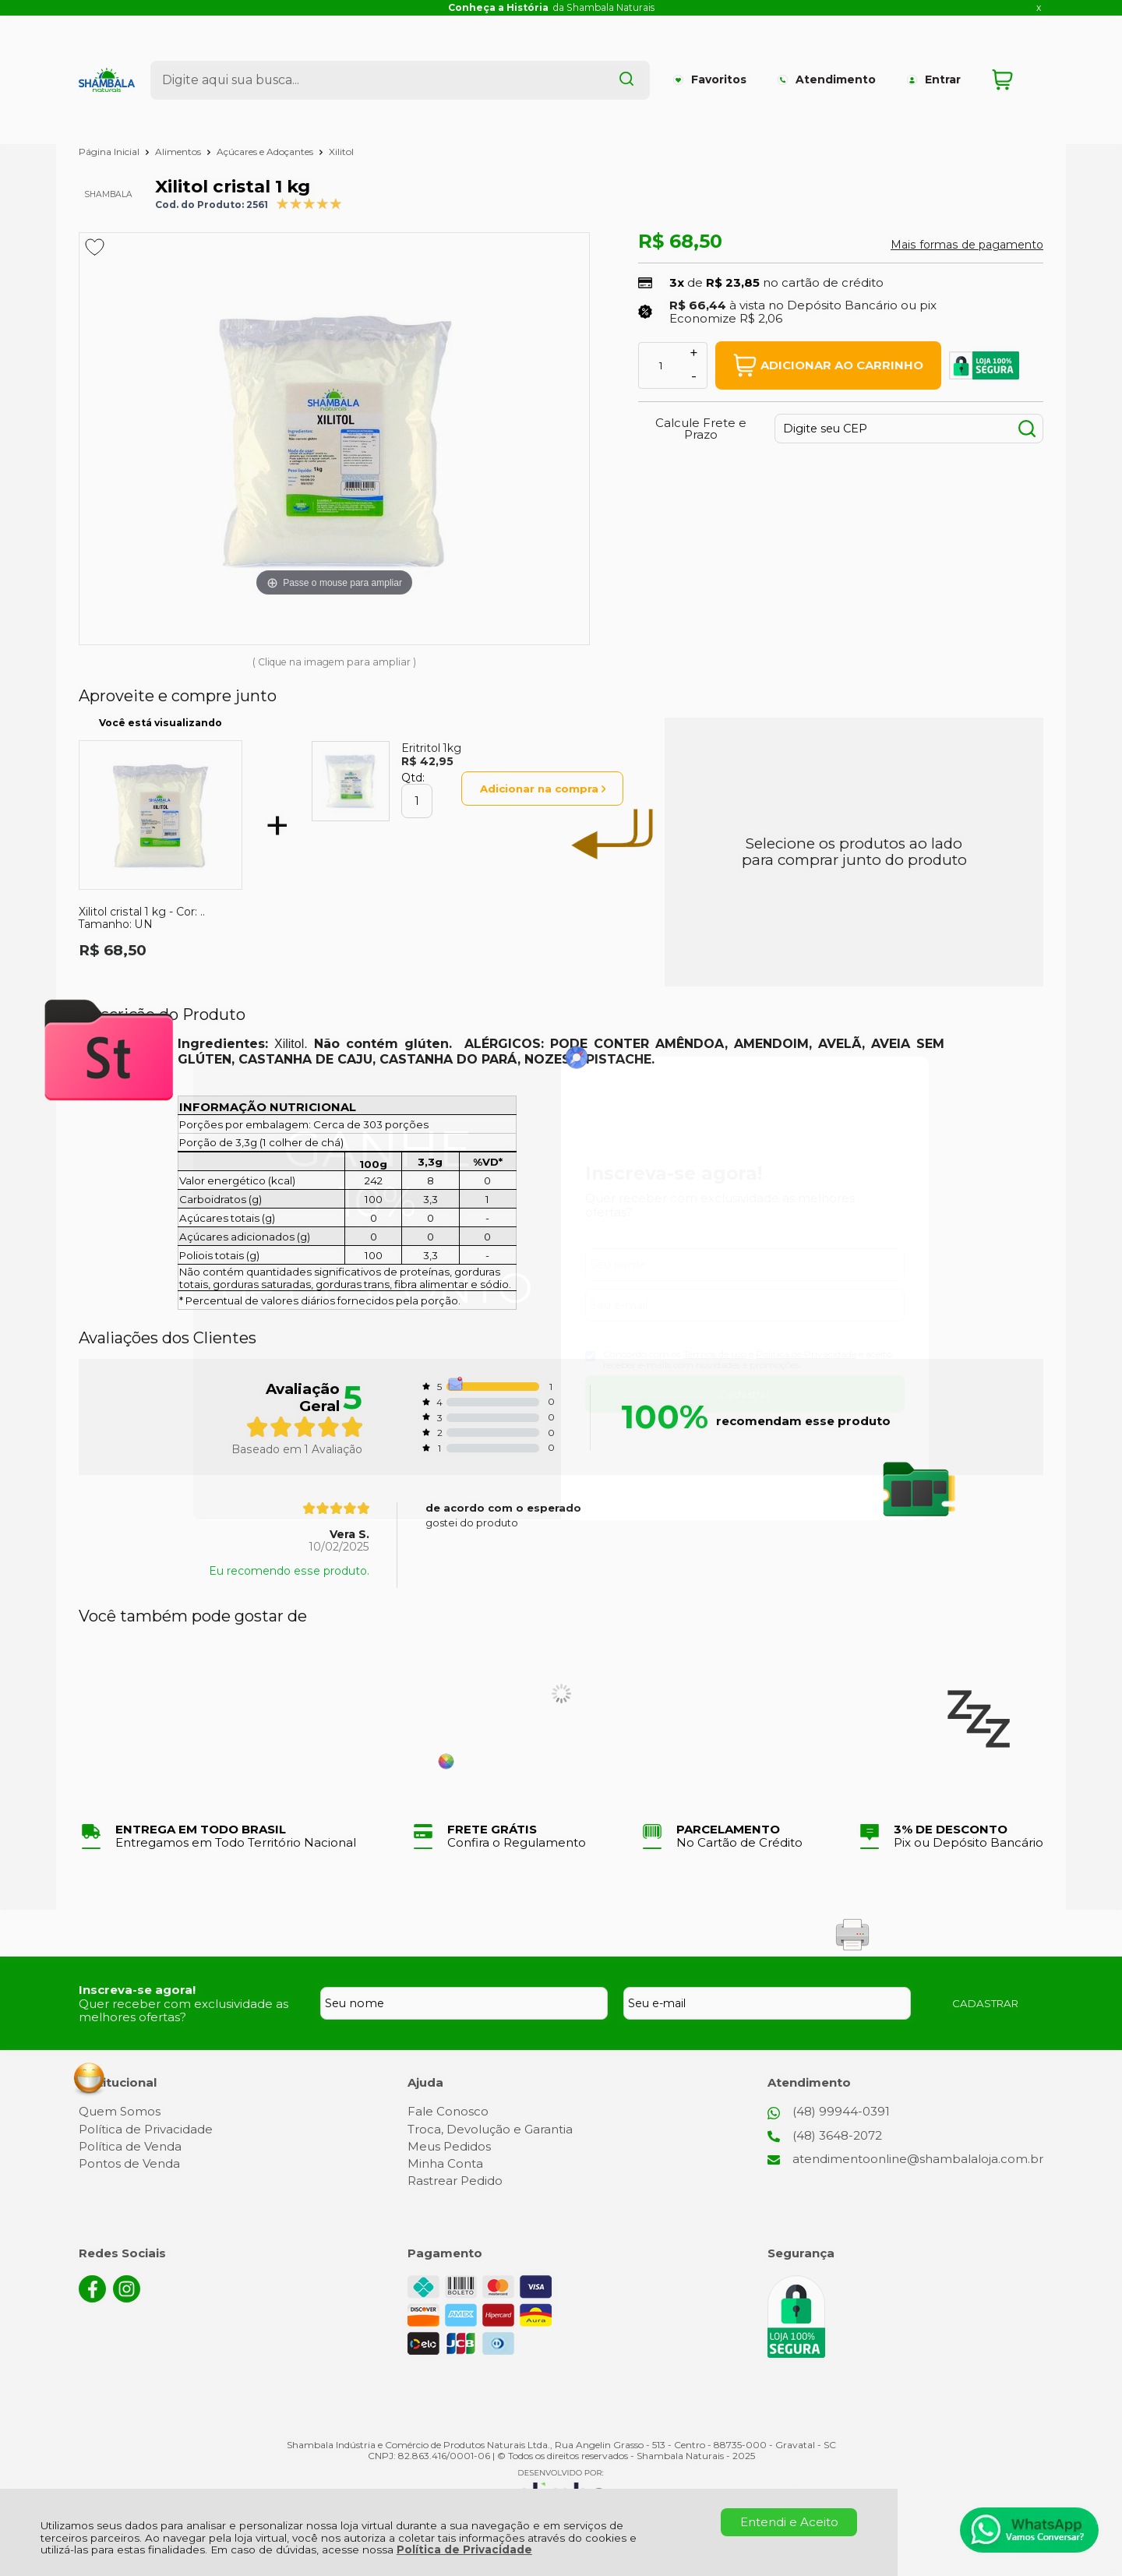 The height and width of the screenshot is (2576, 1122). What do you see at coordinates (917, 1491) in the screenshot?
I see `folder containing NVMe SSD storage files` at bounding box center [917, 1491].